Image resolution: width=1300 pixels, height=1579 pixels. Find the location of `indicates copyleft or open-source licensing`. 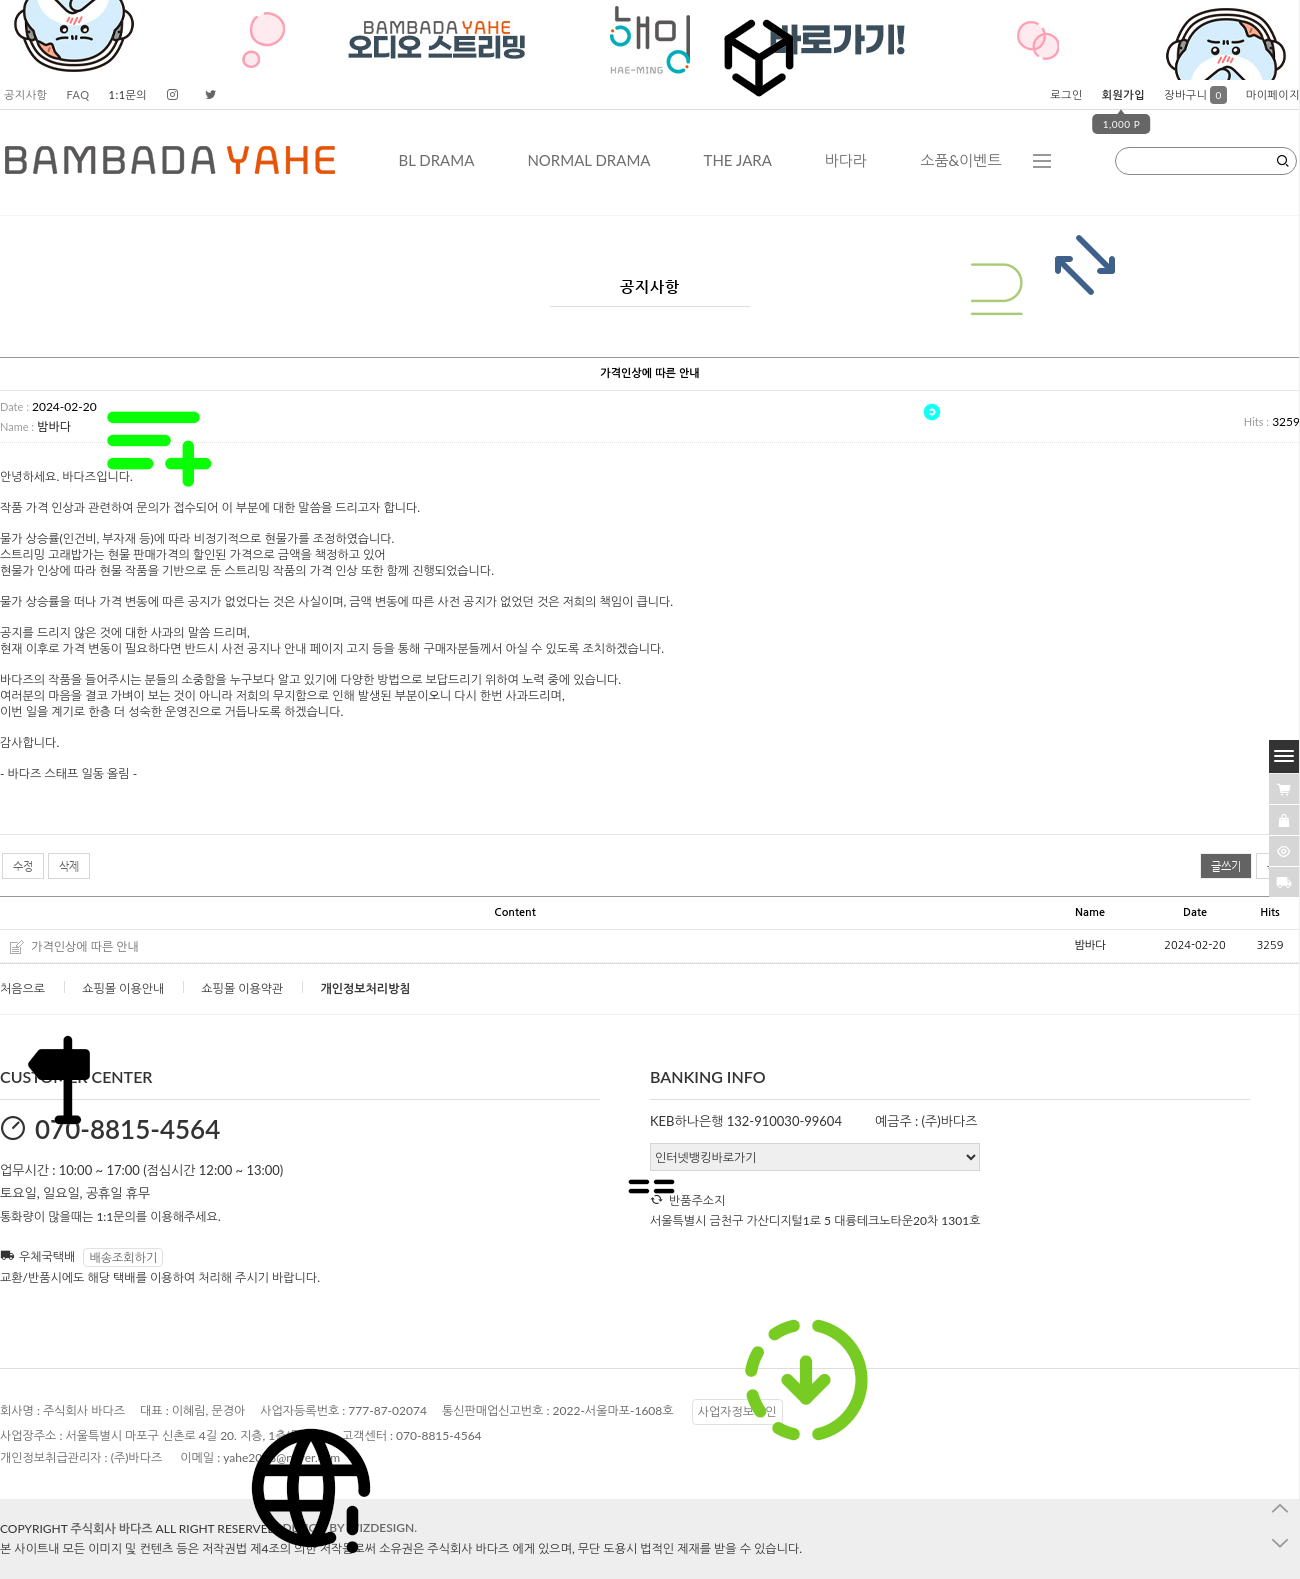

indicates copyleft or open-source licensing is located at coordinates (932, 412).